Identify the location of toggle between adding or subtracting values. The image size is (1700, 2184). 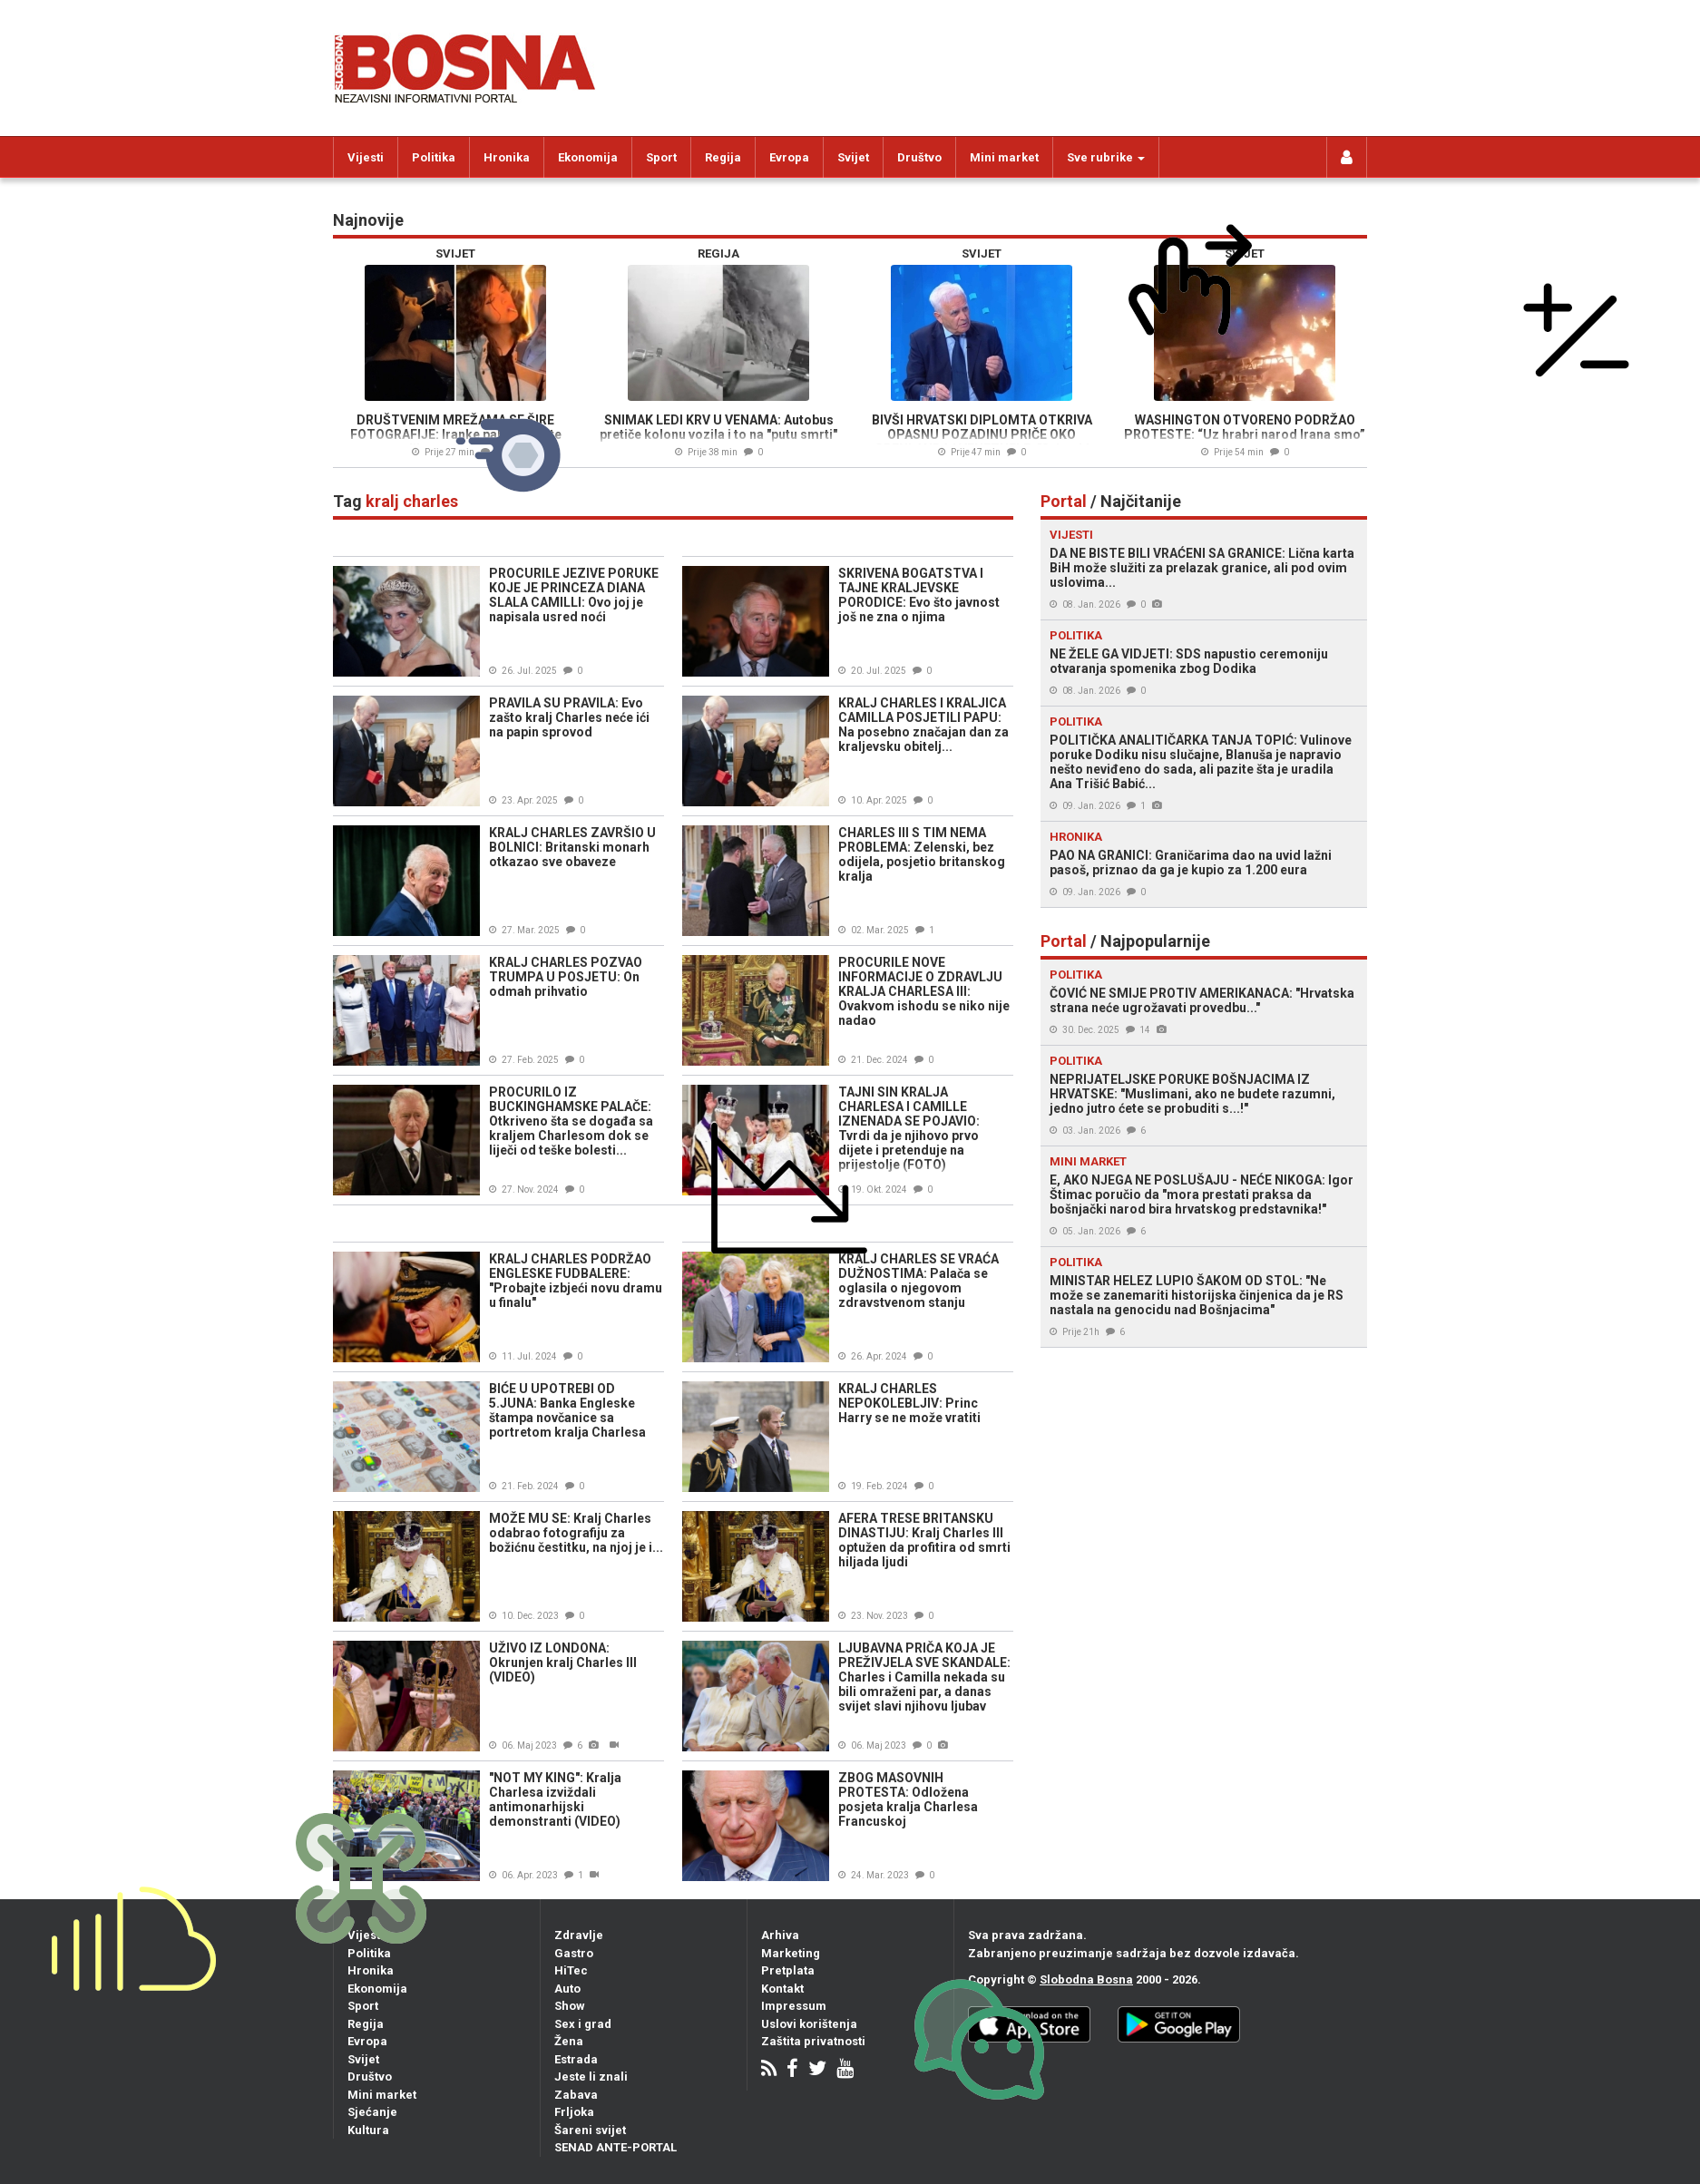
(1576, 336).